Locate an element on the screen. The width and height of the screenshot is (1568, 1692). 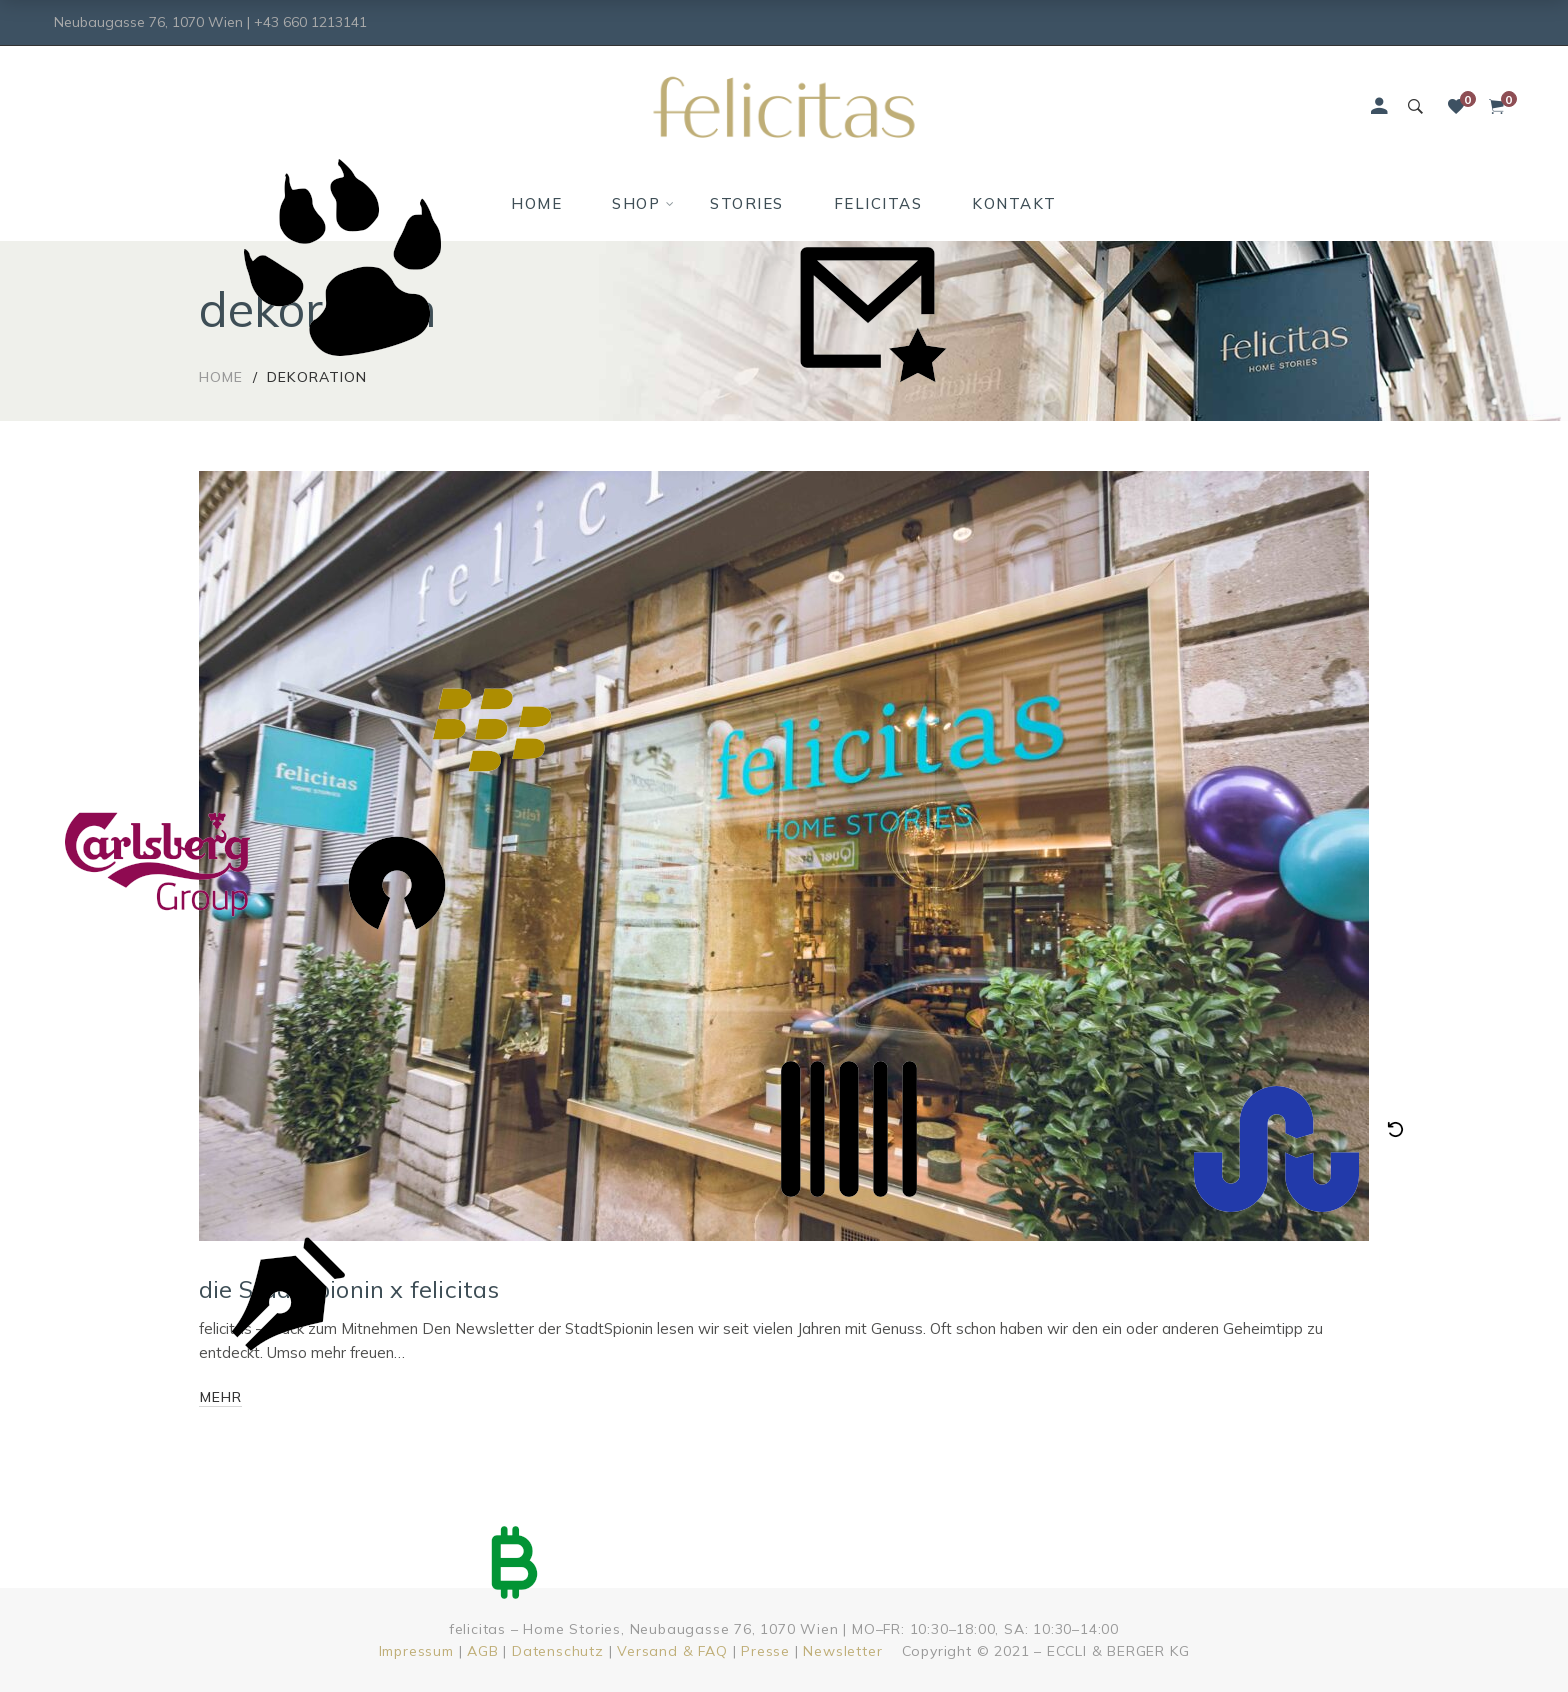
stumbleupon logo is located at coordinates (1278, 1149).